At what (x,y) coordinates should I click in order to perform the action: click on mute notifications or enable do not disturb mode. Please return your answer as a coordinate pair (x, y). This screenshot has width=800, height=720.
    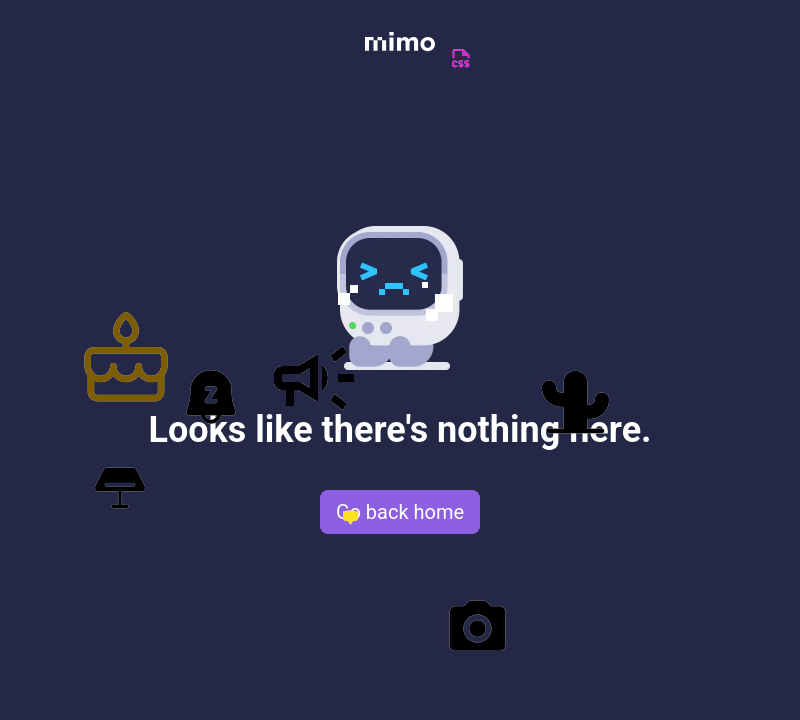
    Looking at the image, I should click on (211, 397).